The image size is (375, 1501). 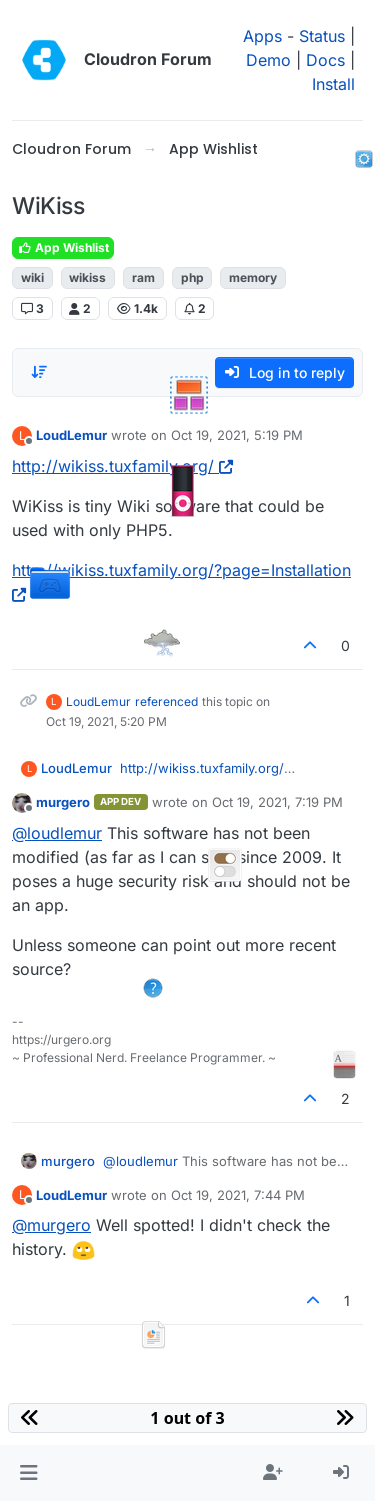 What do you see at coordinates (189, 395) in the screenshot?
I see `select all items in the current view` at bounding box center [189, 395].